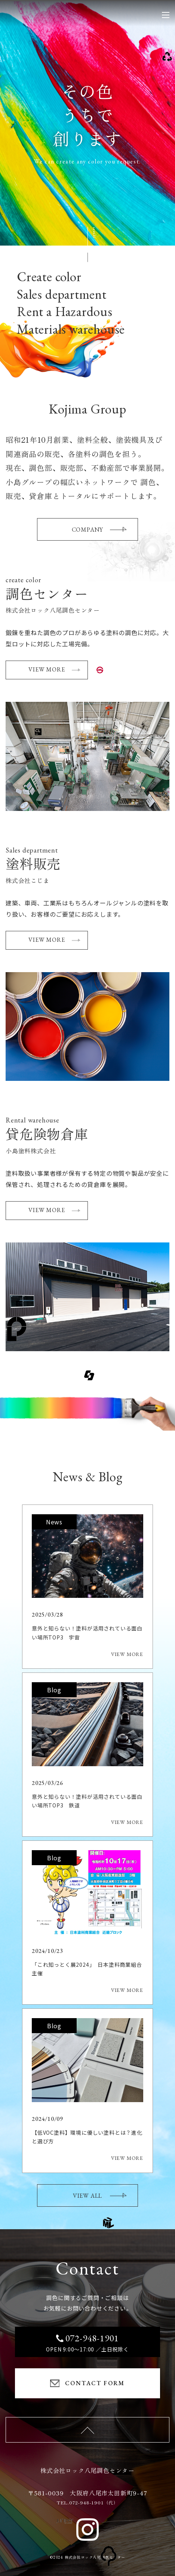 The width and height of the screenshot is (175, 2576). What do you see at coordinates (167, 57) in the screenshot?
I see `indicates recyclable item or material` at bounding box center [167, 57].